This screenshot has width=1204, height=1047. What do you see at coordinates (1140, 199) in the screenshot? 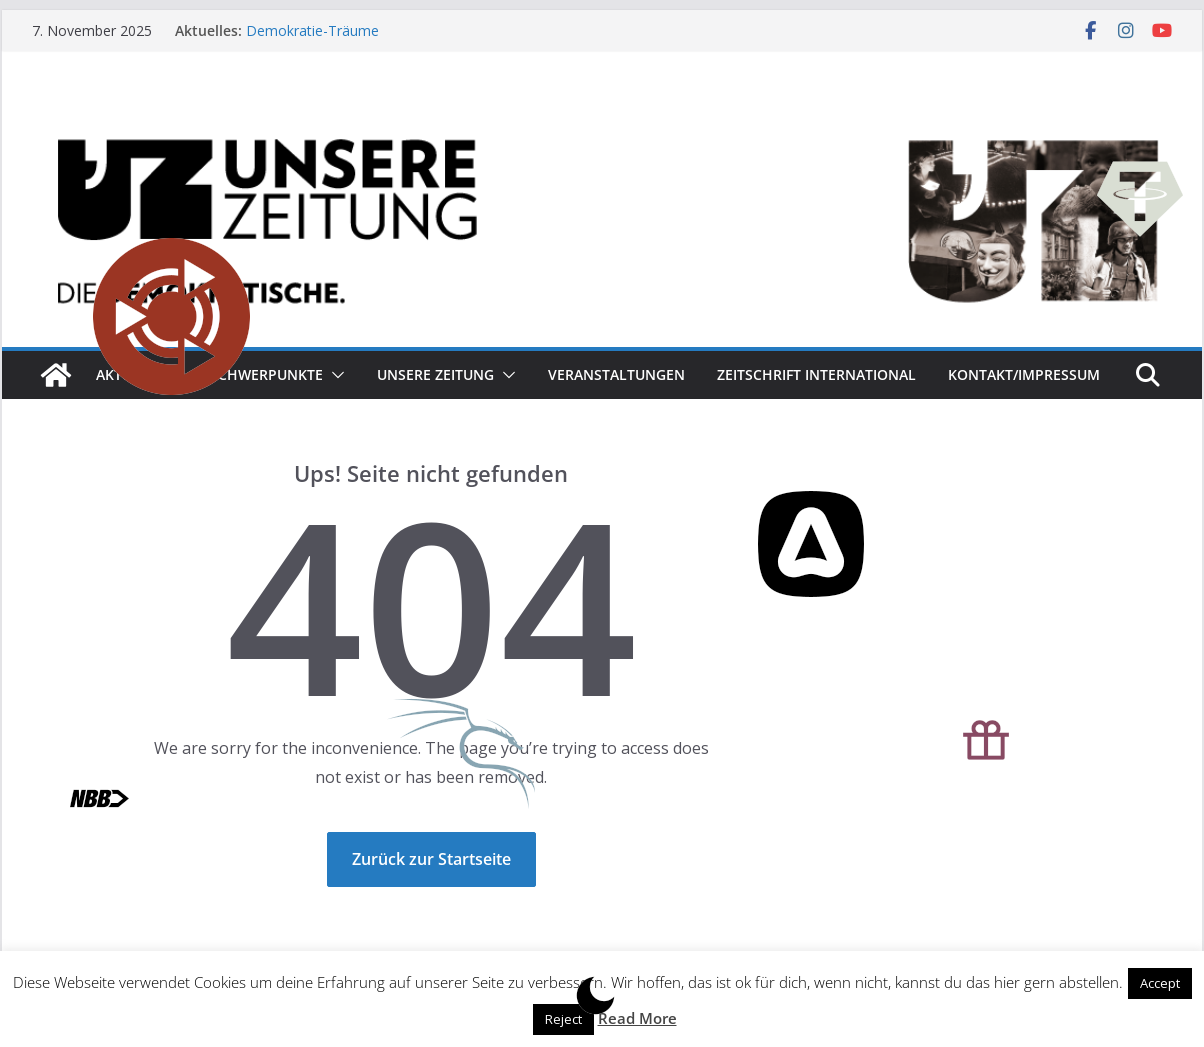
I see `tether (USDT) cryptocurrency logo` at bounding box center [1140, 199].